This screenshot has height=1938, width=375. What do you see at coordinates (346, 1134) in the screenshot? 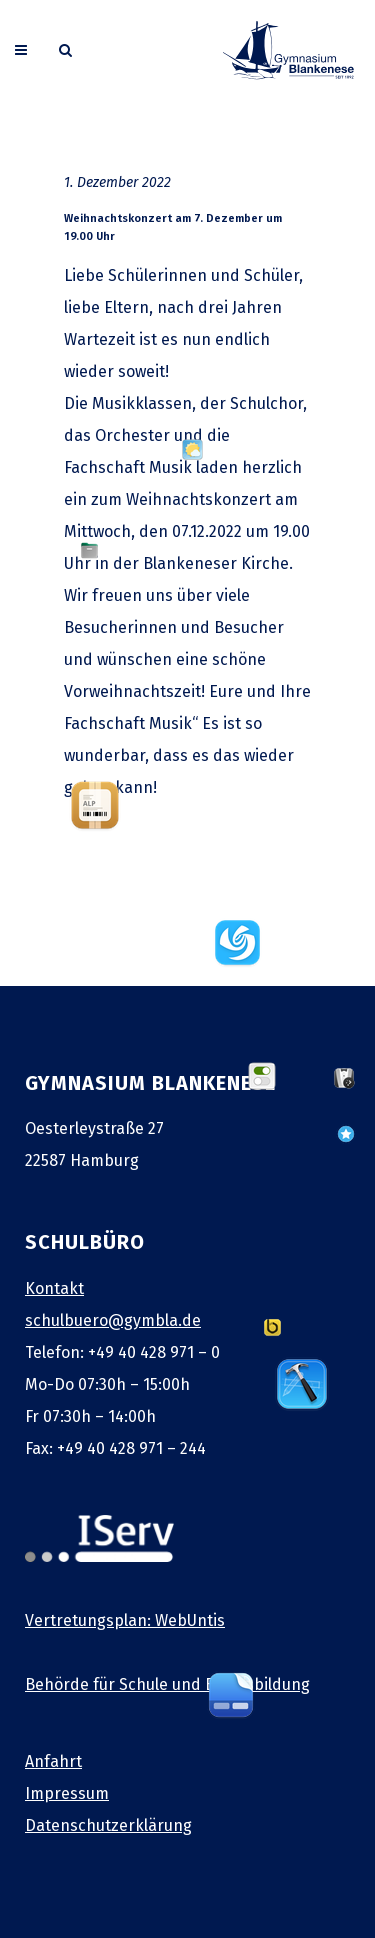
I see `indicates a favorited or starred item` at bounding box center [346, 1134].